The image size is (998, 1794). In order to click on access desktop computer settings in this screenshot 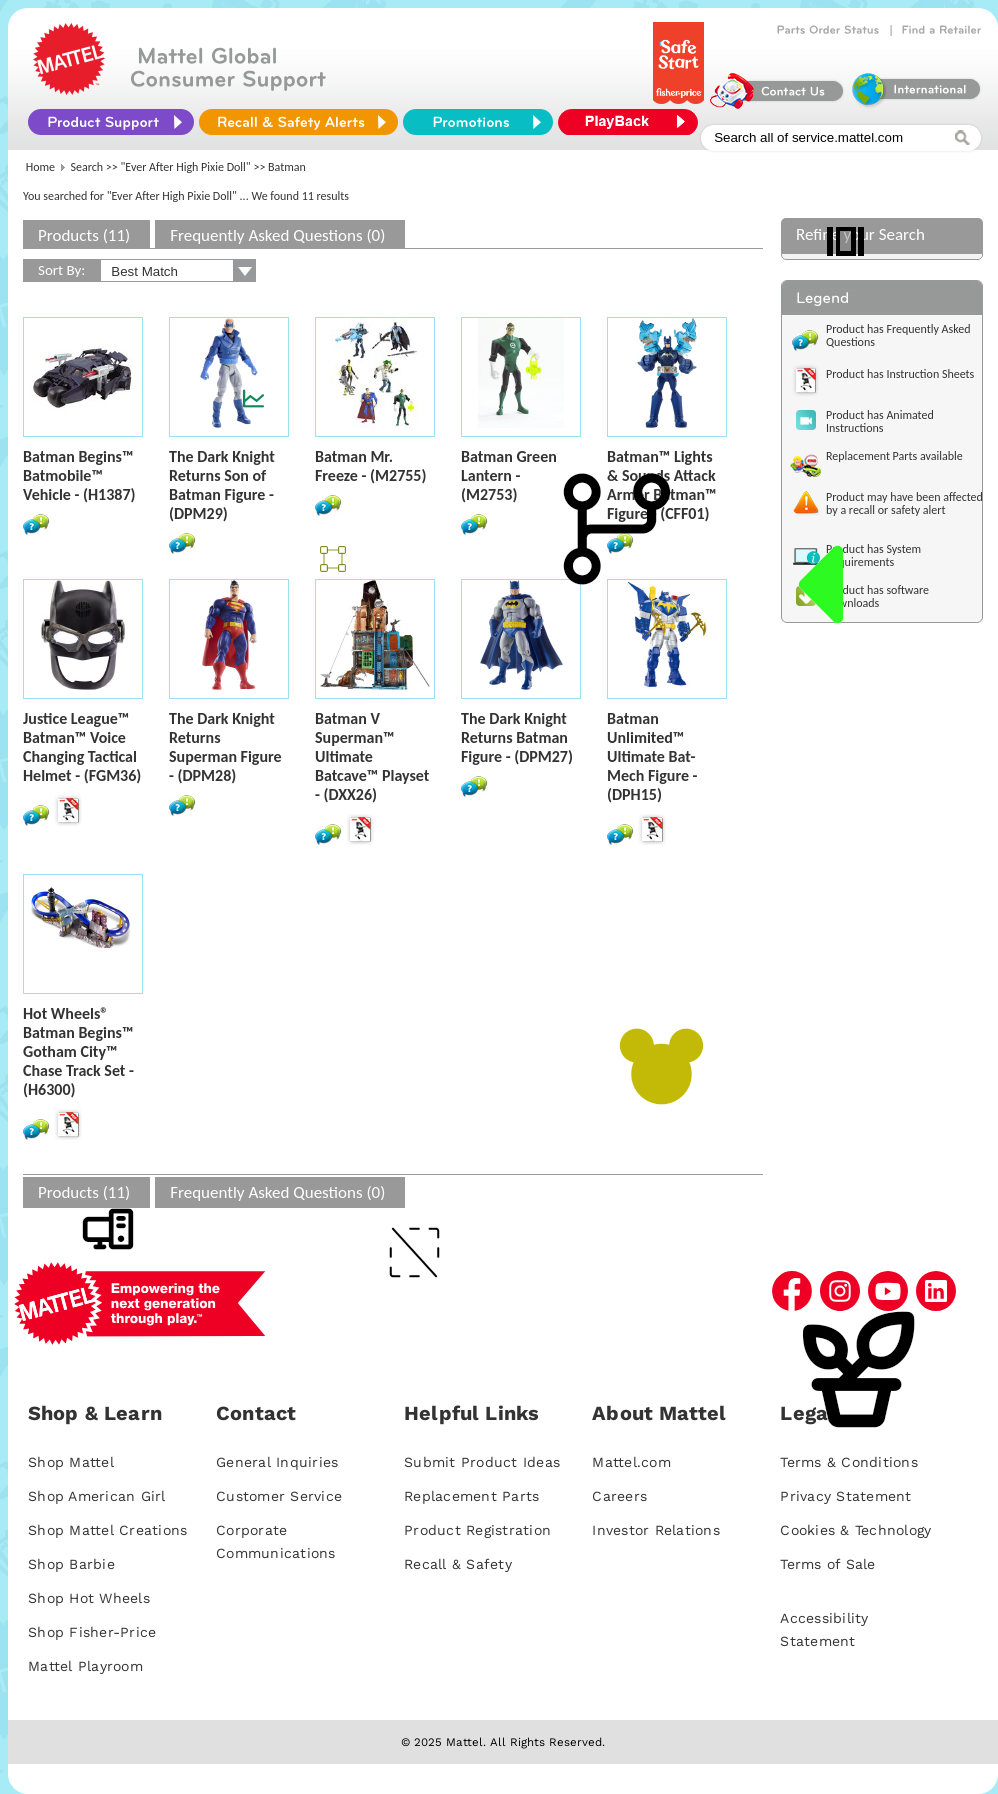, I will do `click(108, 1229)`.